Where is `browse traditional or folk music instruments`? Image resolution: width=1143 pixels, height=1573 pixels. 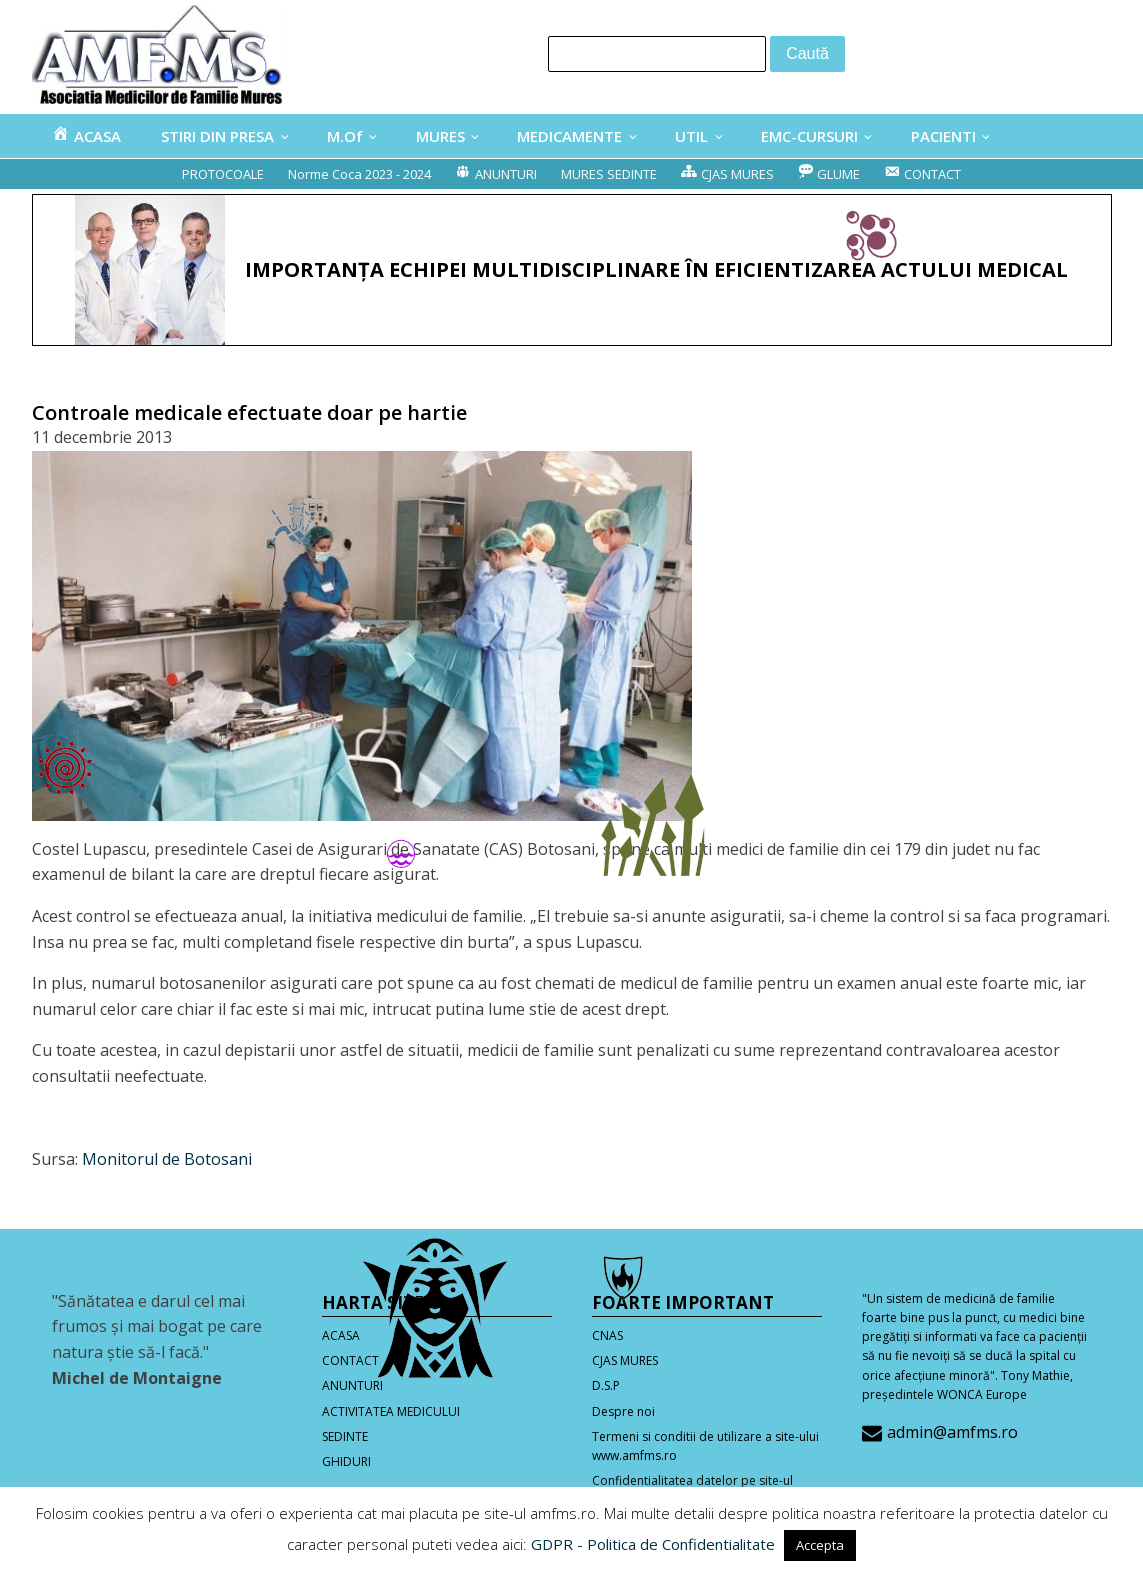
browse traditional or folk music instruments is located at coordinates (292, 525).